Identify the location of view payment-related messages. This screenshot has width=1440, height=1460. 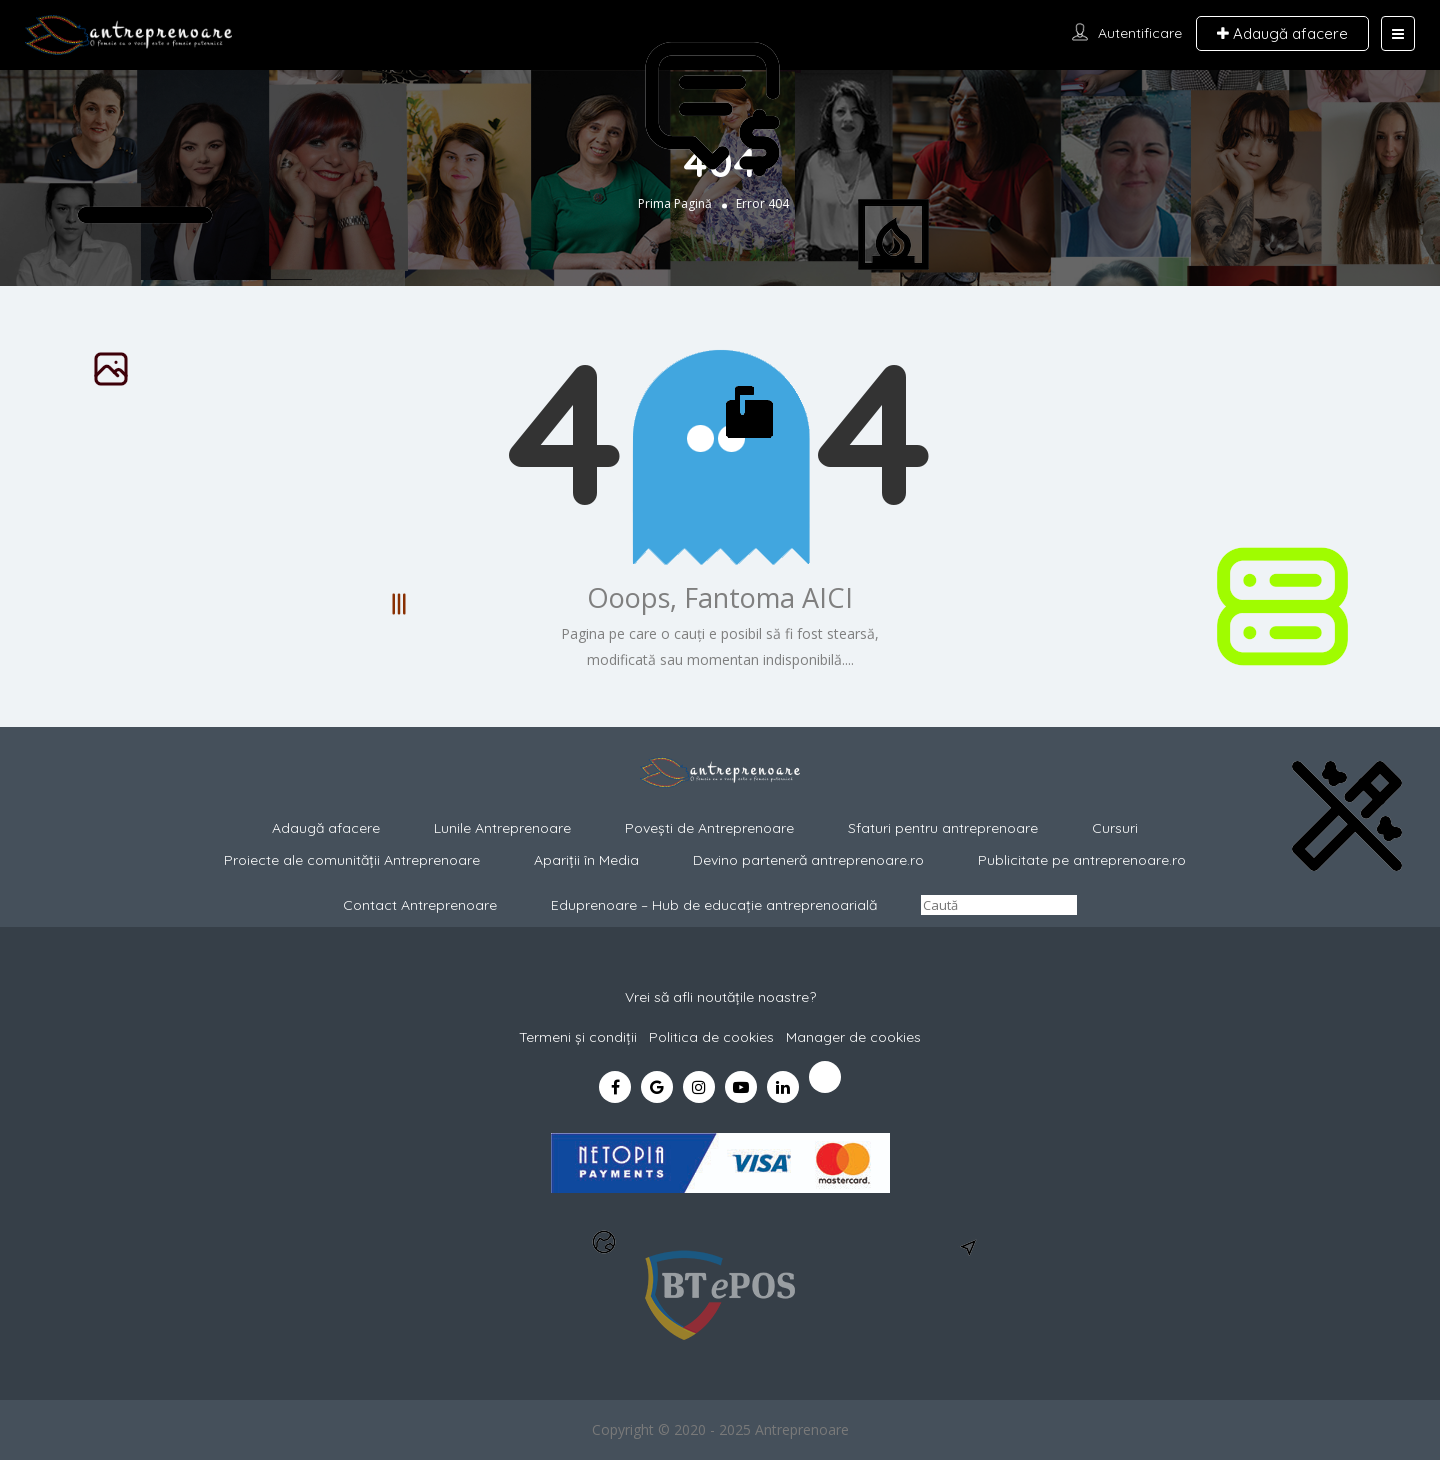
(712, 102).